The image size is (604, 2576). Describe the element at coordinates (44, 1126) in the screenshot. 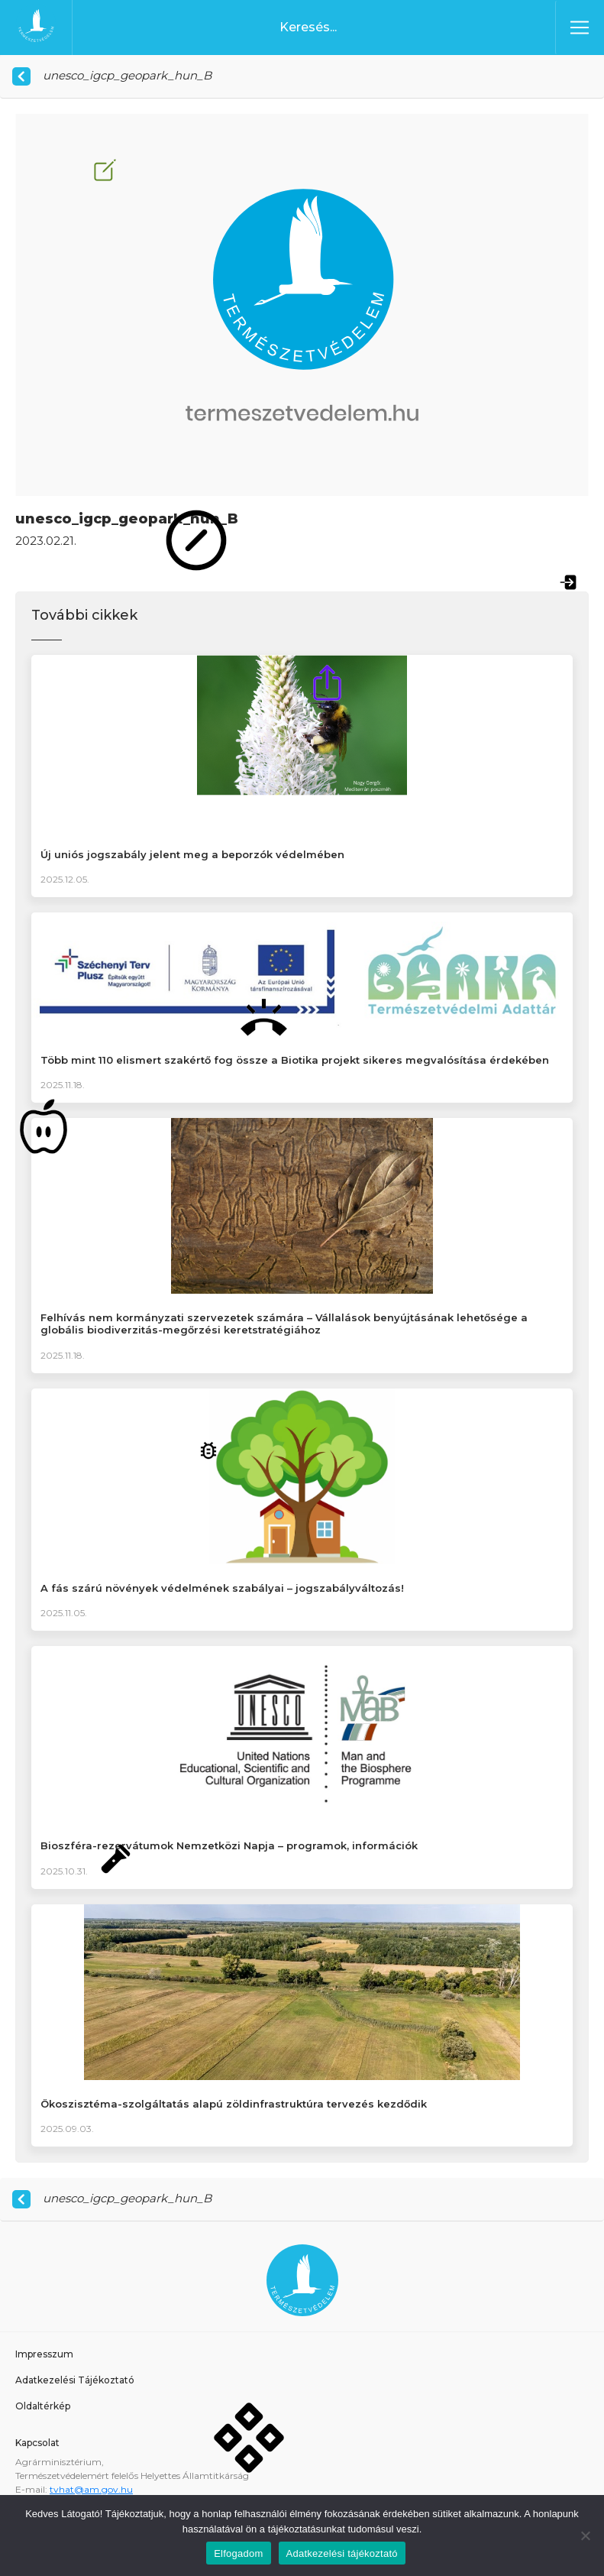

I see `view nutrition information` at that location.